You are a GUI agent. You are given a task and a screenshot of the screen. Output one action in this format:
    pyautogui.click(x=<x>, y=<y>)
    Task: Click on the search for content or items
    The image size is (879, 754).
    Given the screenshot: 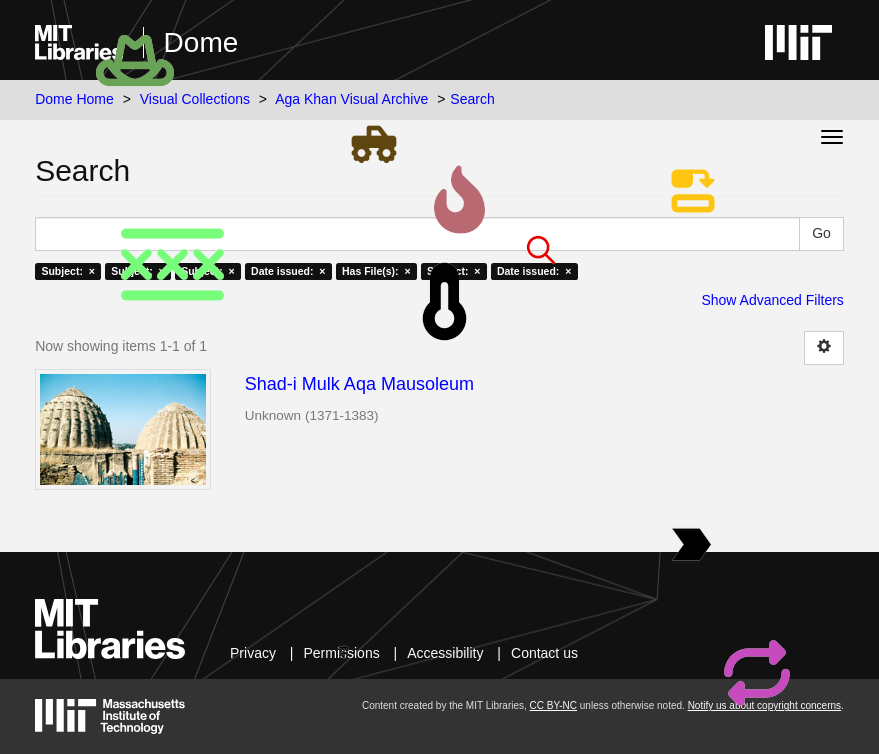 What is the action you would take?
    pyautogui.click(x=541, y=250)
    